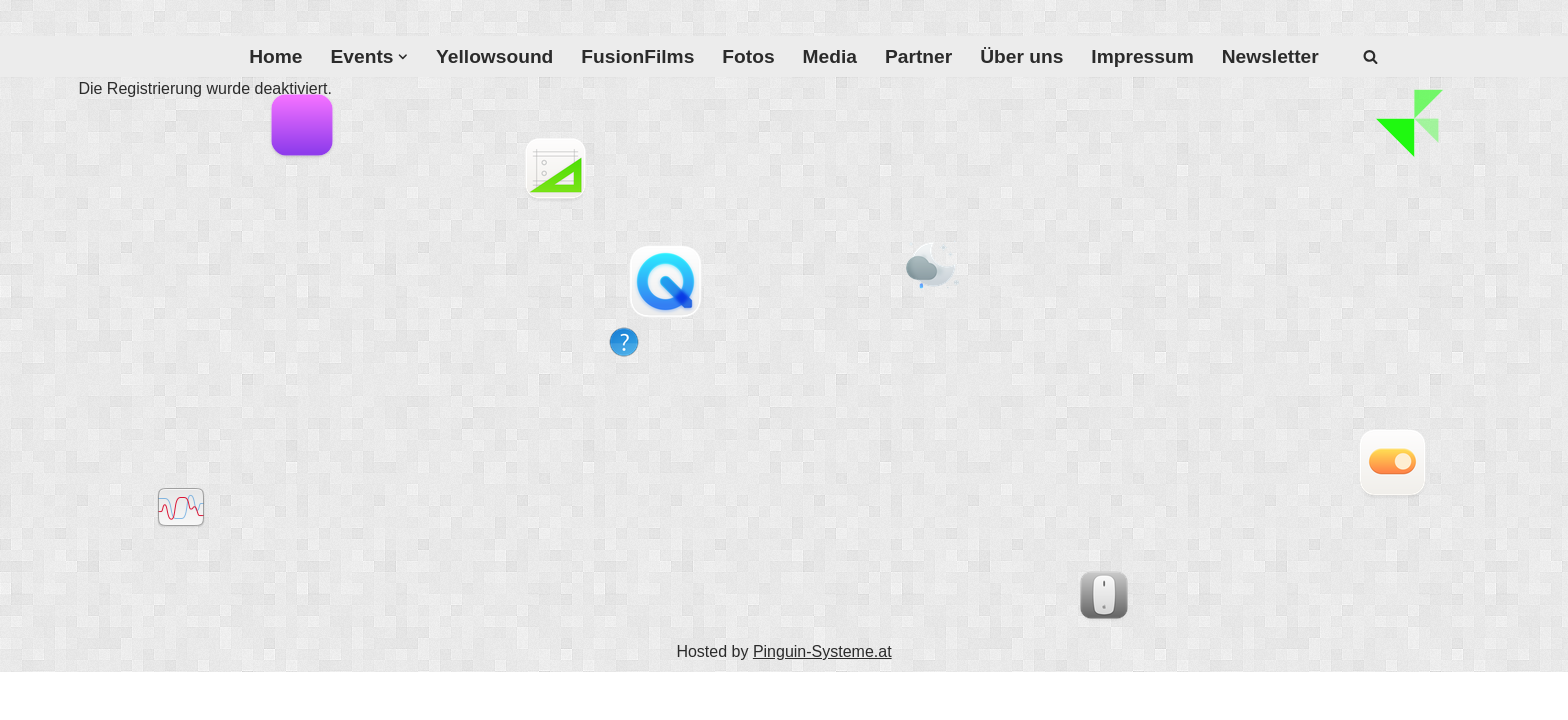 The width and height of the screenshot is (1568, 720). What do you see at coordinates (1409, 123) in the screenshot?
I see `open the adwaita demo application` at bounding box center [1409, 123].